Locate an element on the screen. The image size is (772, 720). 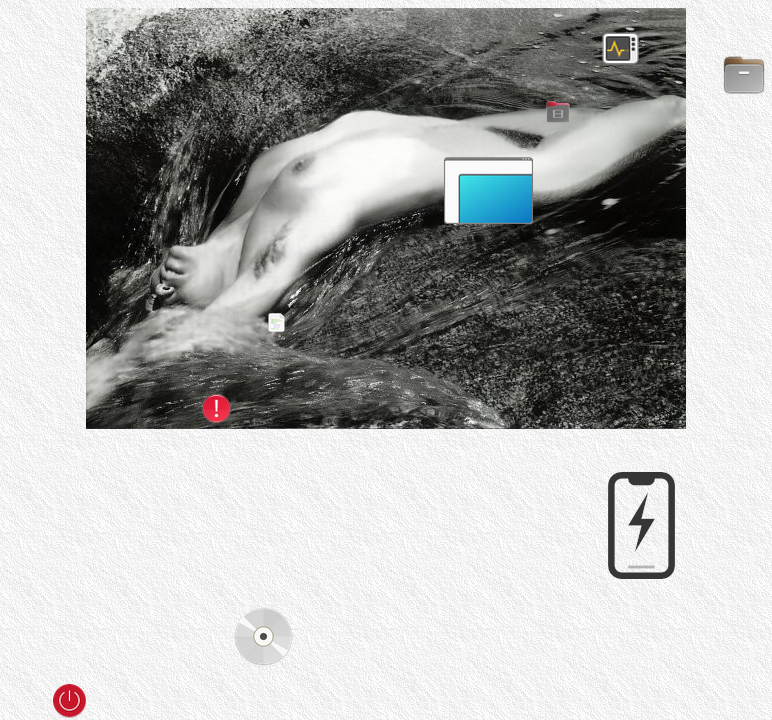
indicates a warning or alert requiring attention is located at coordinates (216, 408).